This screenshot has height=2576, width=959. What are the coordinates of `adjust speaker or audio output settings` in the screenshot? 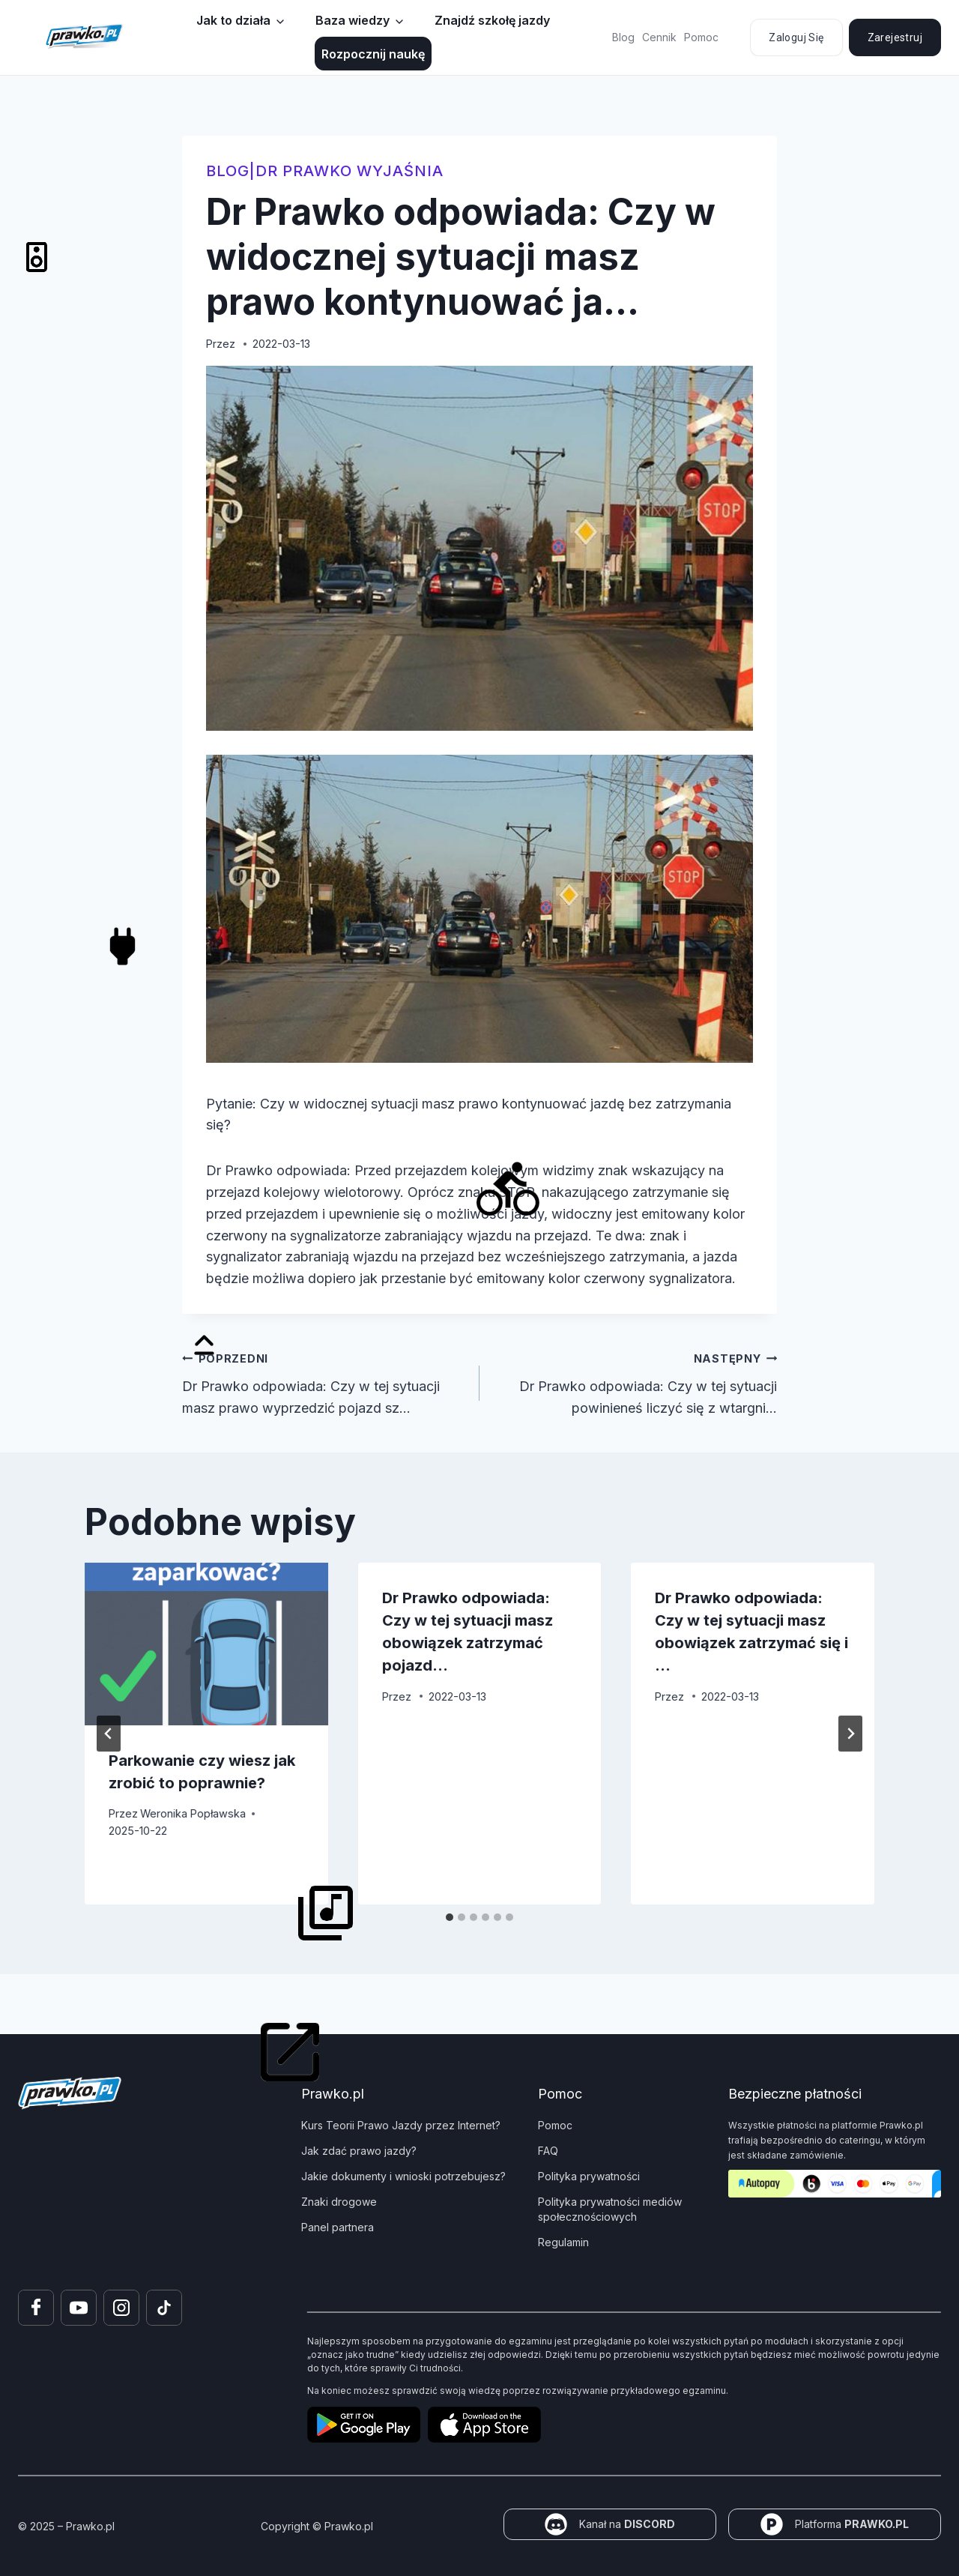 It's located at (37, 257).